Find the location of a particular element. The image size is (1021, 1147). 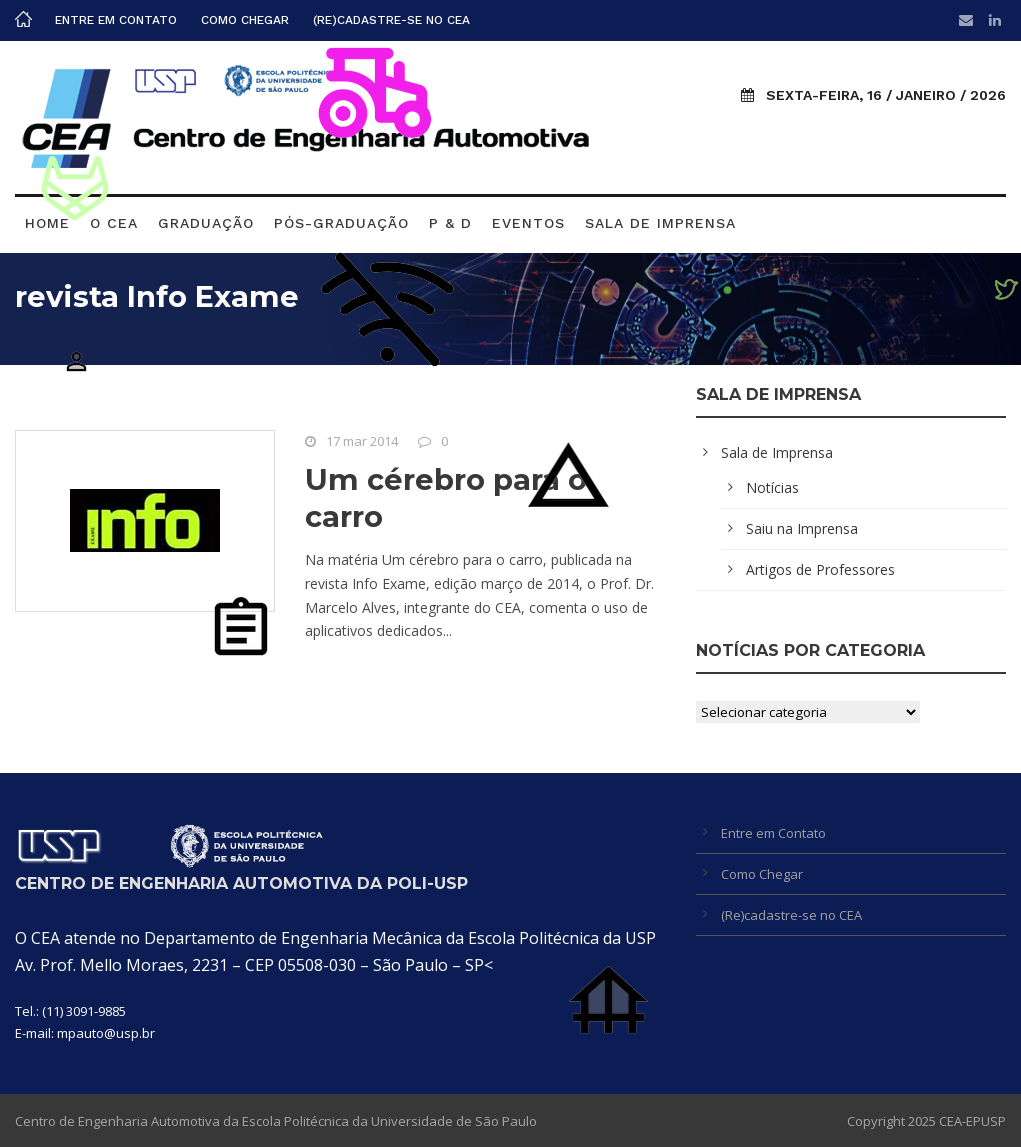

view assignments or tasks is located at coordinates (241, 629).